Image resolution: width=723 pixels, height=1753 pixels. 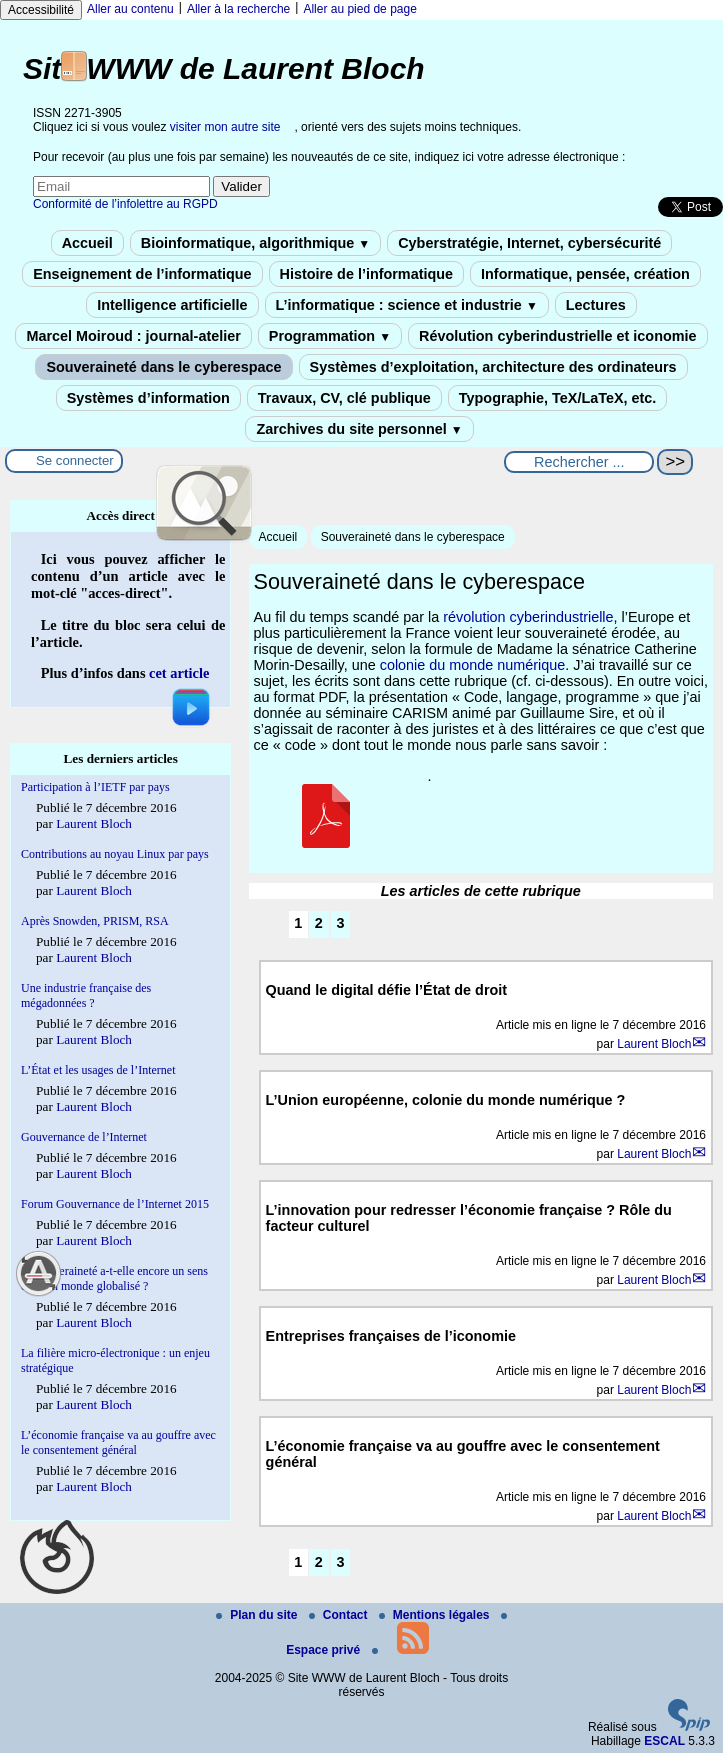 What do you see at coordinates (204, 503) in the screenshot?
I see `open eye of gnome image viewer` at bounding box center [204, 503].